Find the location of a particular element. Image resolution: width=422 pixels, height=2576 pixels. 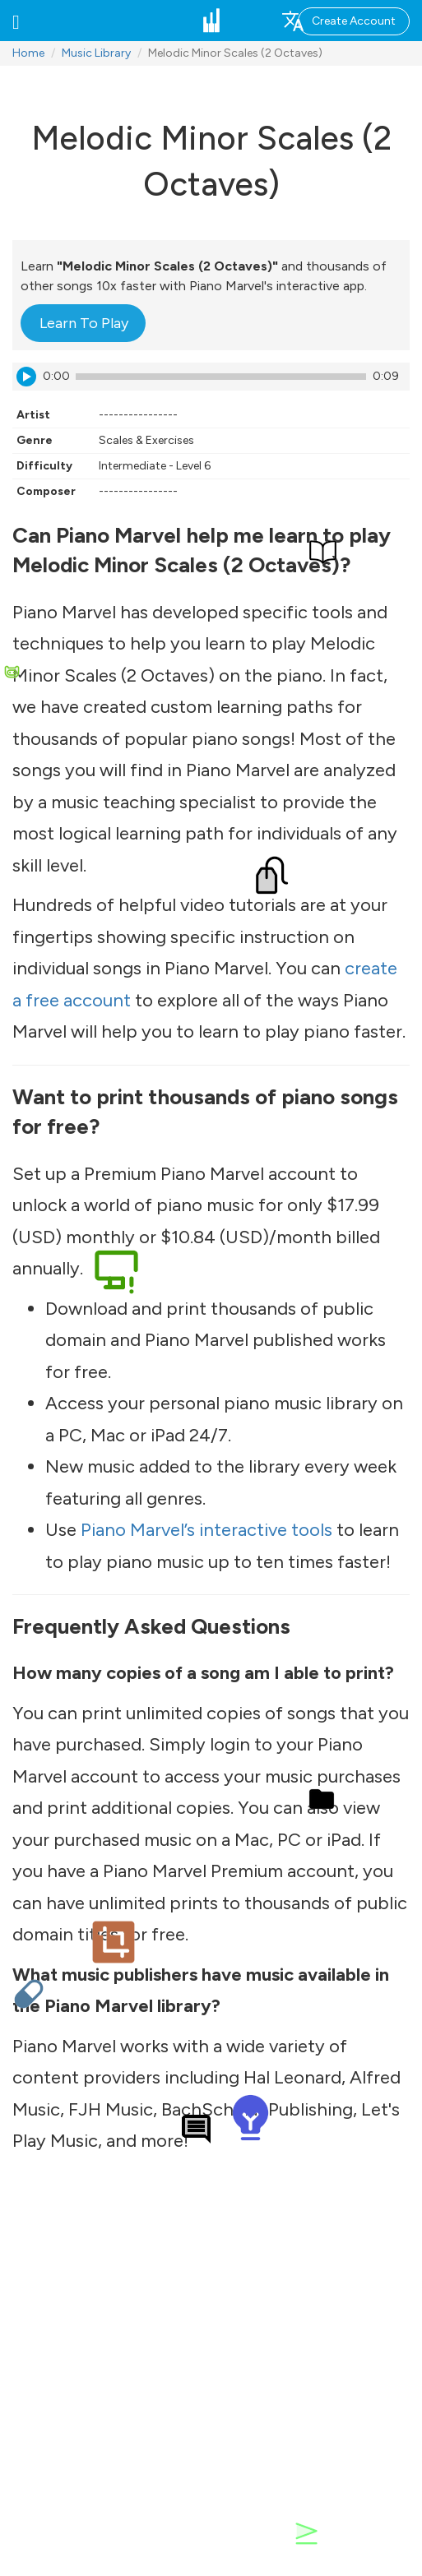

add a comment or note is located at coordinates (196, 2129).